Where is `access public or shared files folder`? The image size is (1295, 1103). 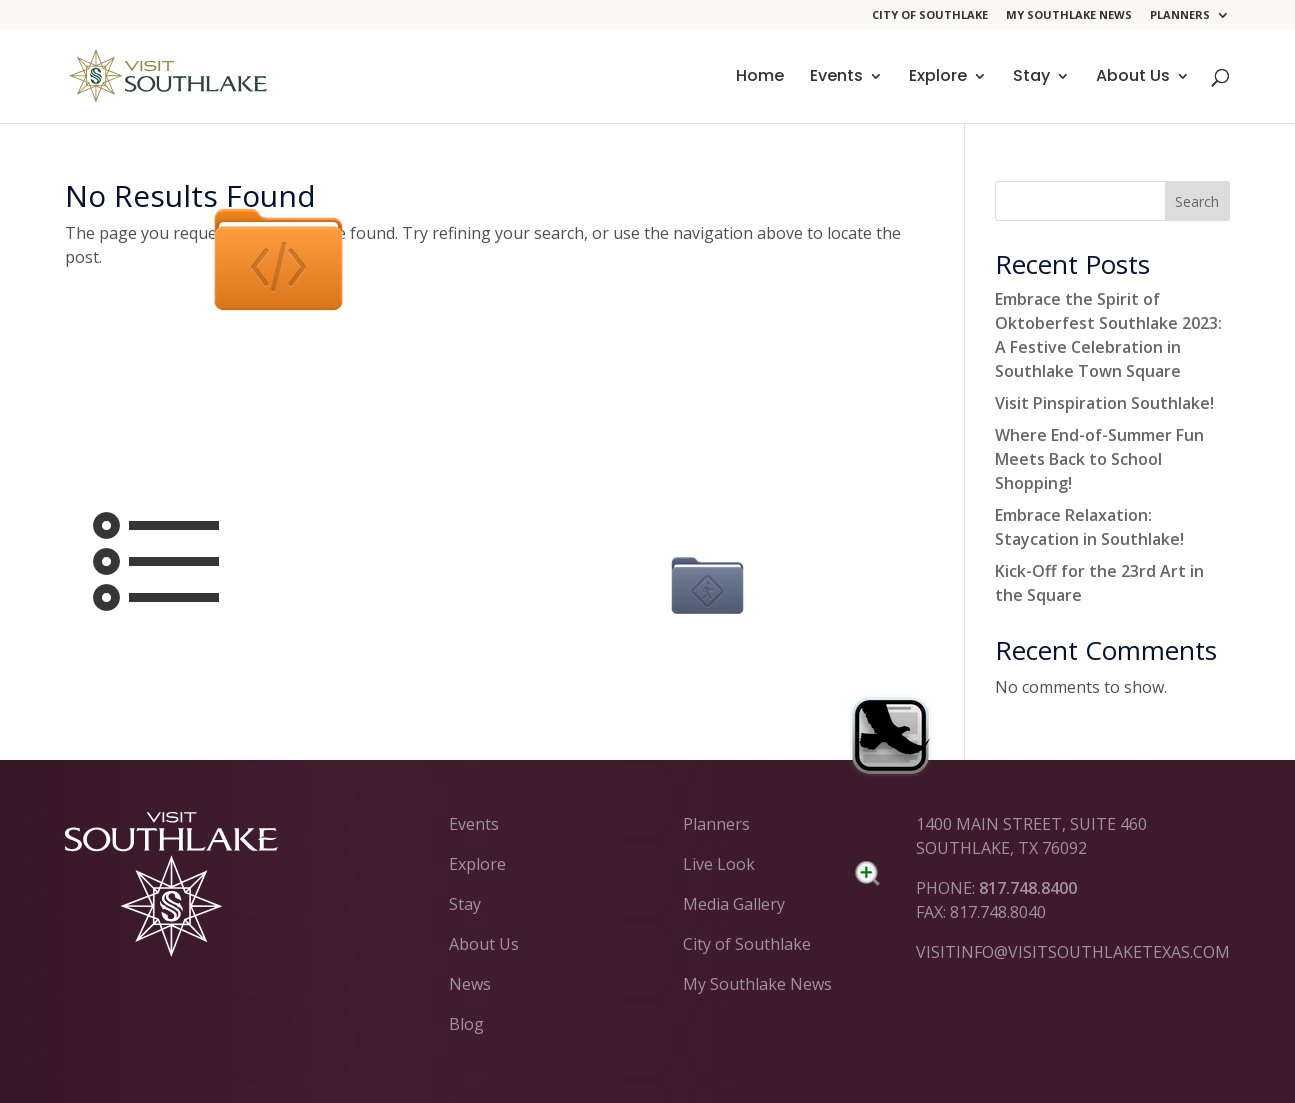
access public or shared files folder is located at coordinates (707, 585).